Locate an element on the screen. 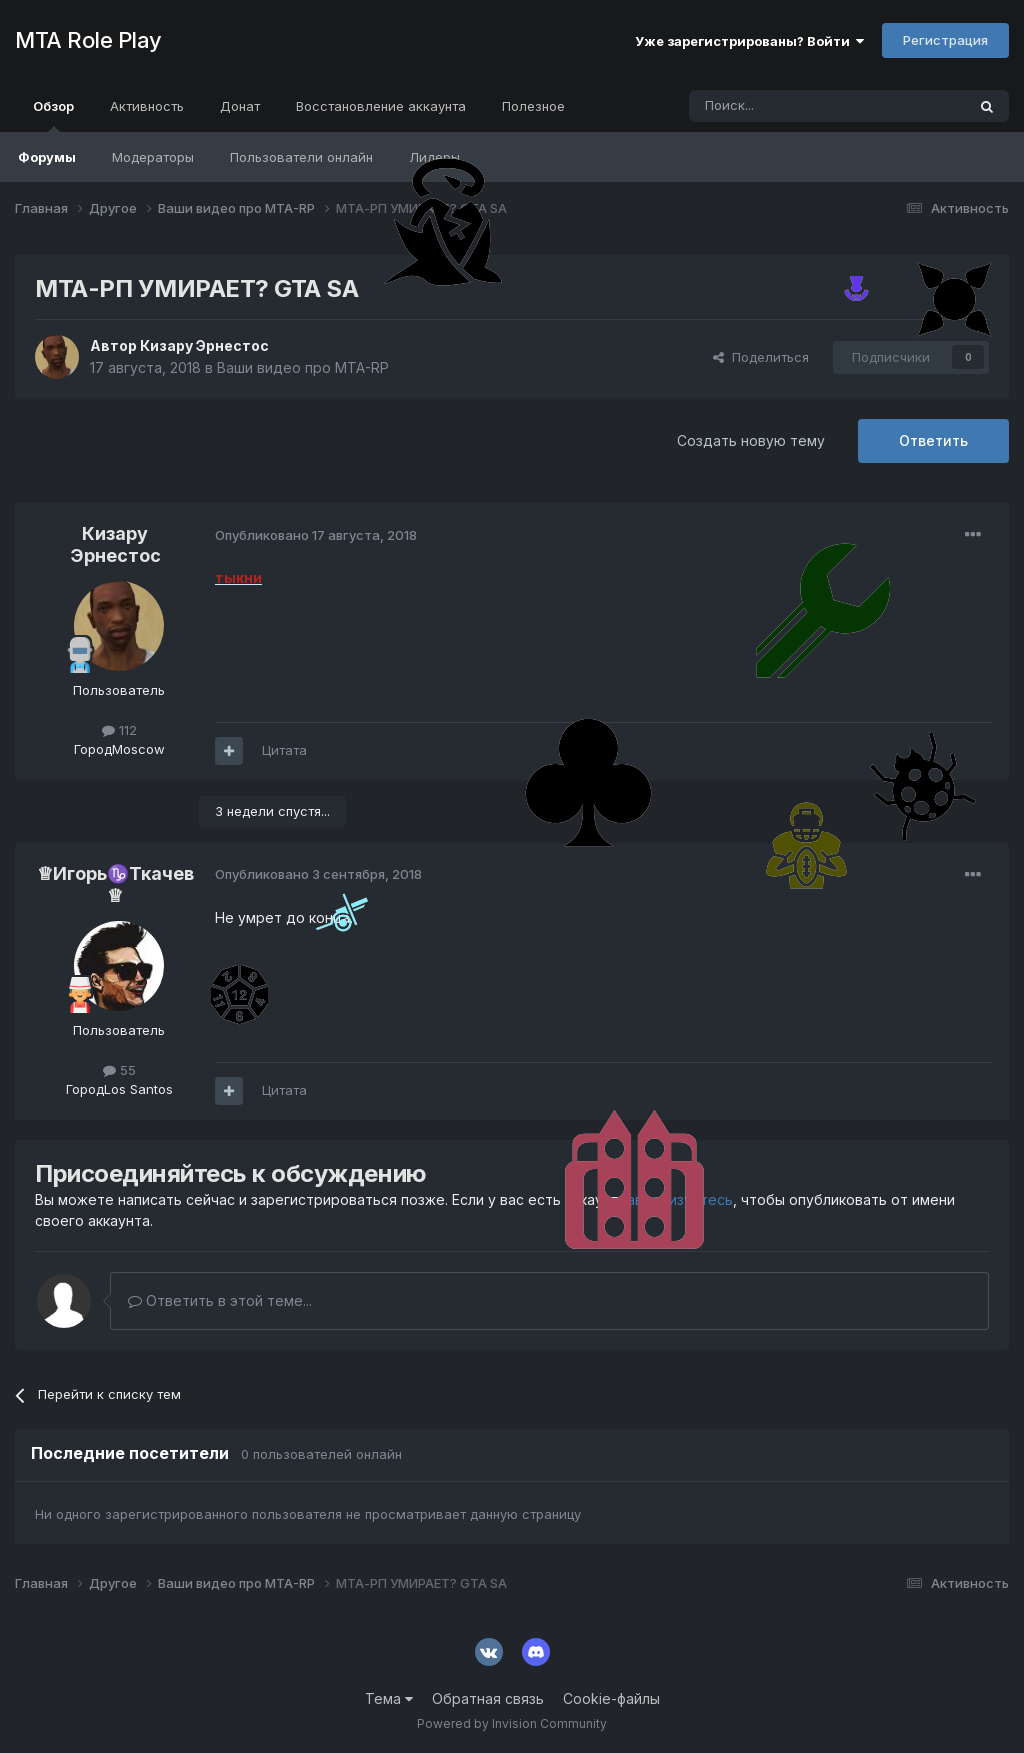  roll a 12-sided die is located at coordinates (239, 994).